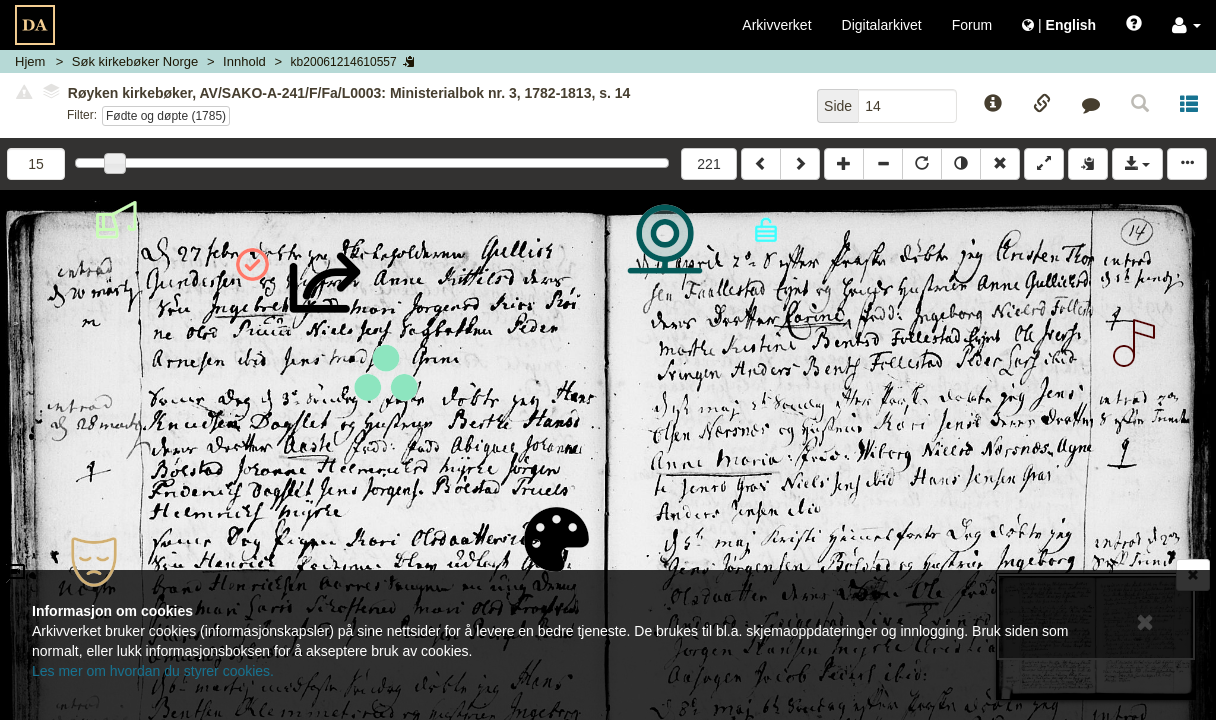 The image size is (1216, 720). I want to click on view grouped items or collections, so click(386, 374).